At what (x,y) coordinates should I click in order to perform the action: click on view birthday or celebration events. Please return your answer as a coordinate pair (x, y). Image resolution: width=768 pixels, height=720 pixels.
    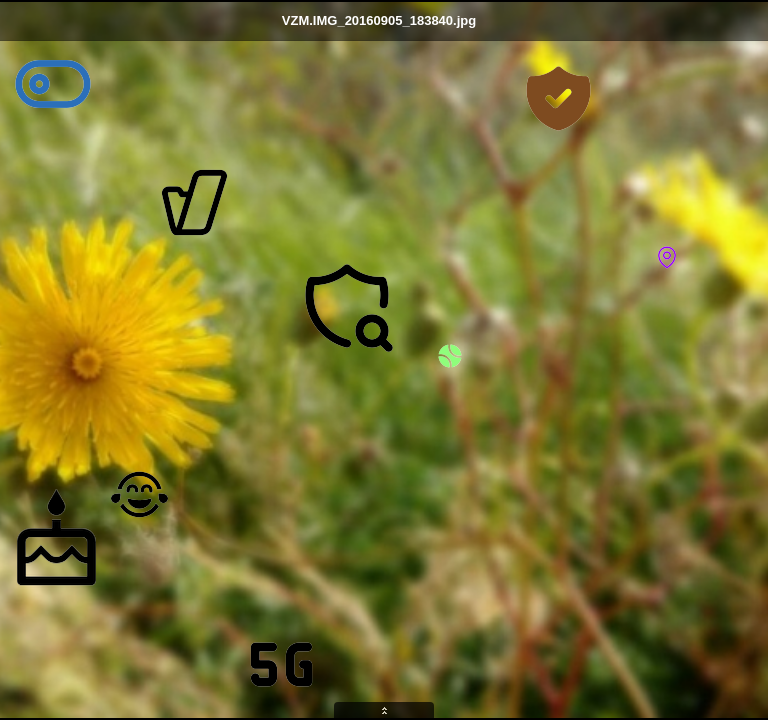
    Looking at the image, I should click on (56, 541).